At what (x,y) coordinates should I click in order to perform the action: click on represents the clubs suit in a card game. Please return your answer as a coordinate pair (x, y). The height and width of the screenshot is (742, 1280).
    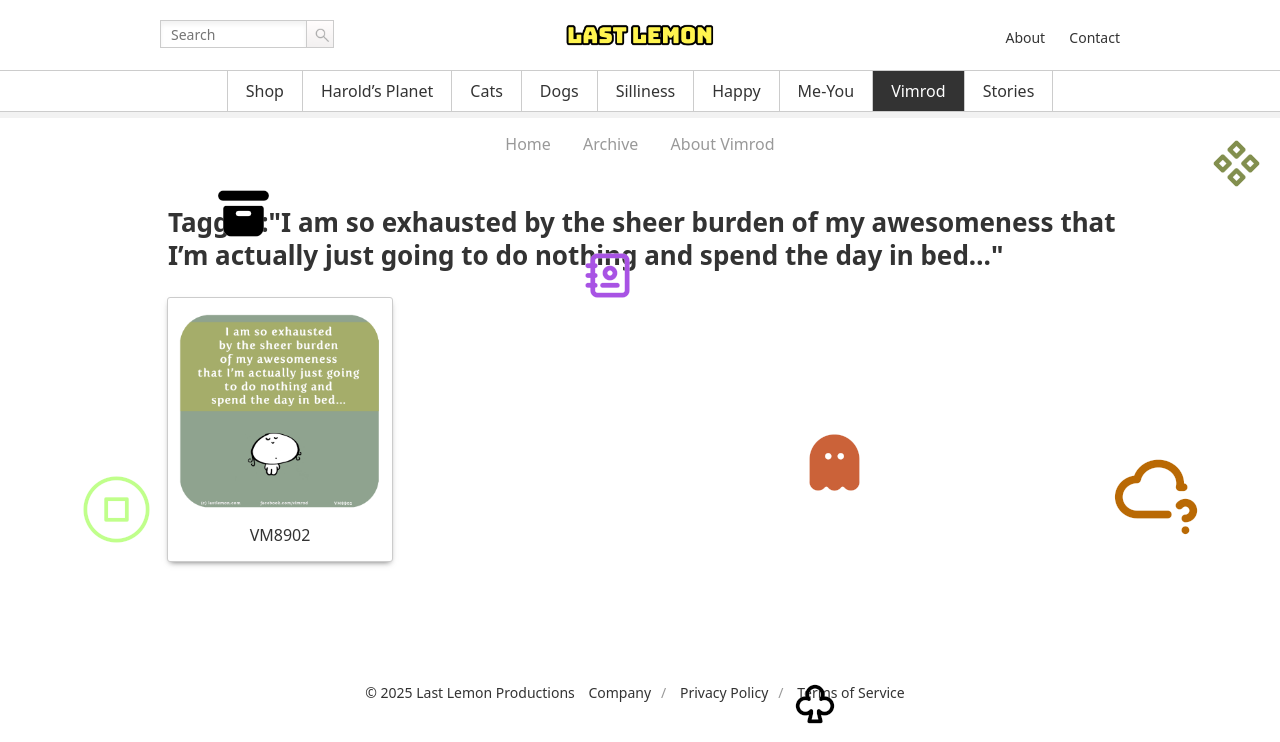
    Looking at the image, I should click on (815, 704).